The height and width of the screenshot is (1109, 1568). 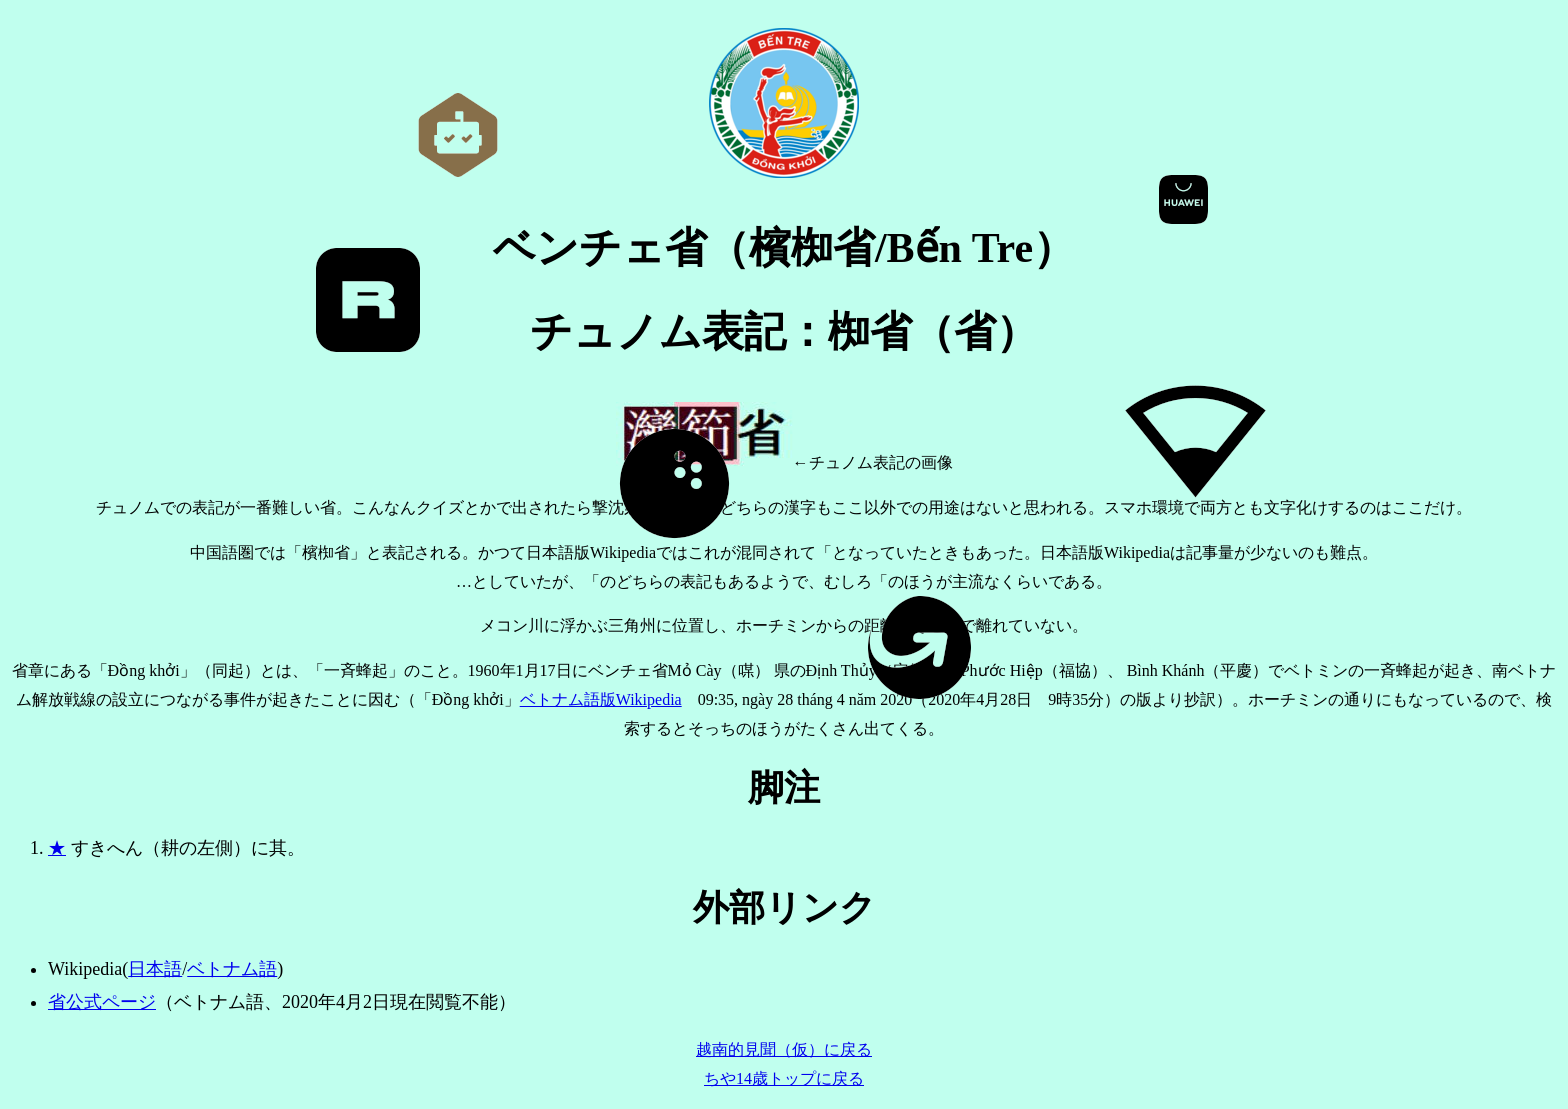 I want to click on open the rarible NFT marketplace app, so click(x=368, y=300).